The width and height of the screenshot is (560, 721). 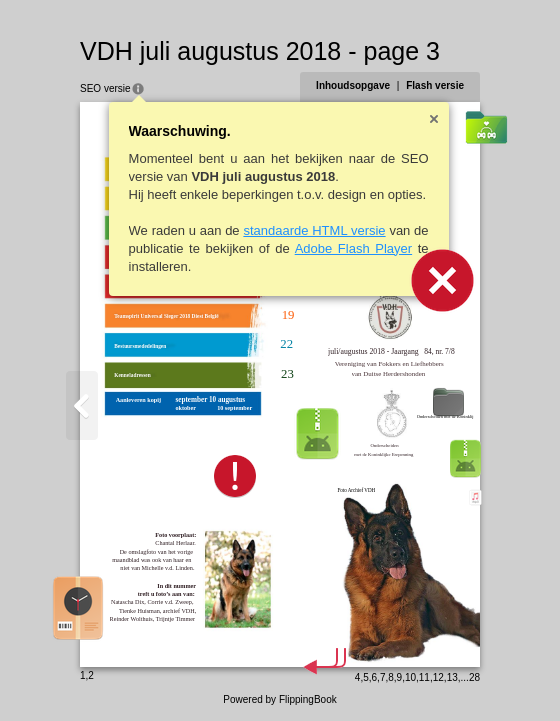 What do you see at coordinates (486, 128) in the screenshot?
I see `open your GameJolt games folder` at bounding box center [486, 128].